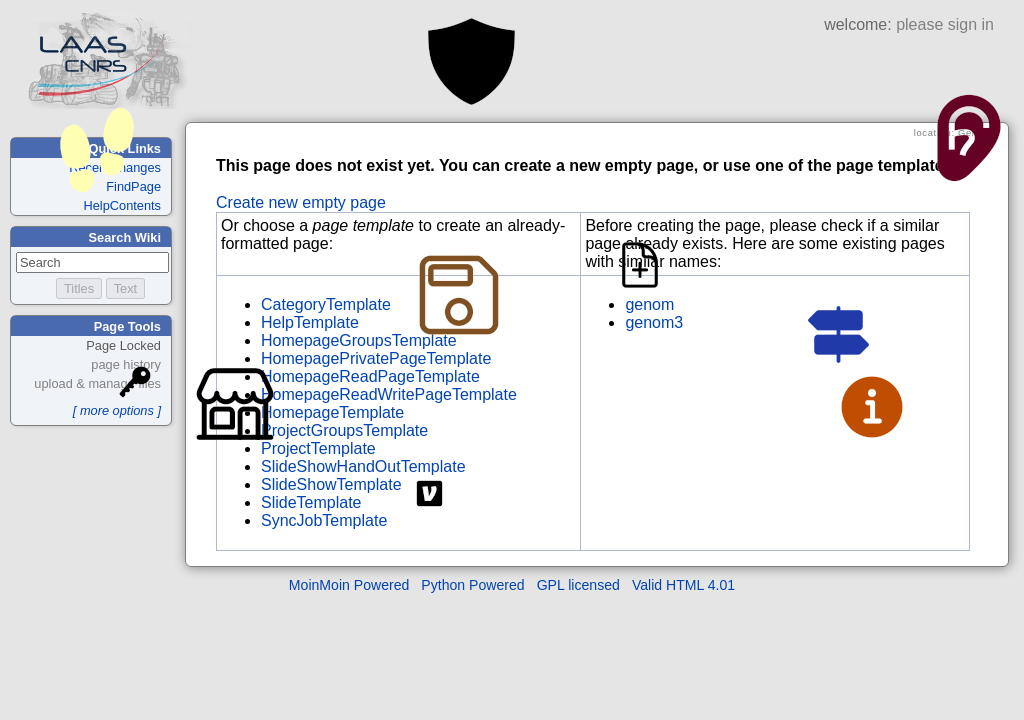 Image resolution: width=1024 pixels, height=720 pixels. What do you see at coordinates (235, 404) in the screenshot?
I see `browse or access the store` at bounding box center [235, 404].